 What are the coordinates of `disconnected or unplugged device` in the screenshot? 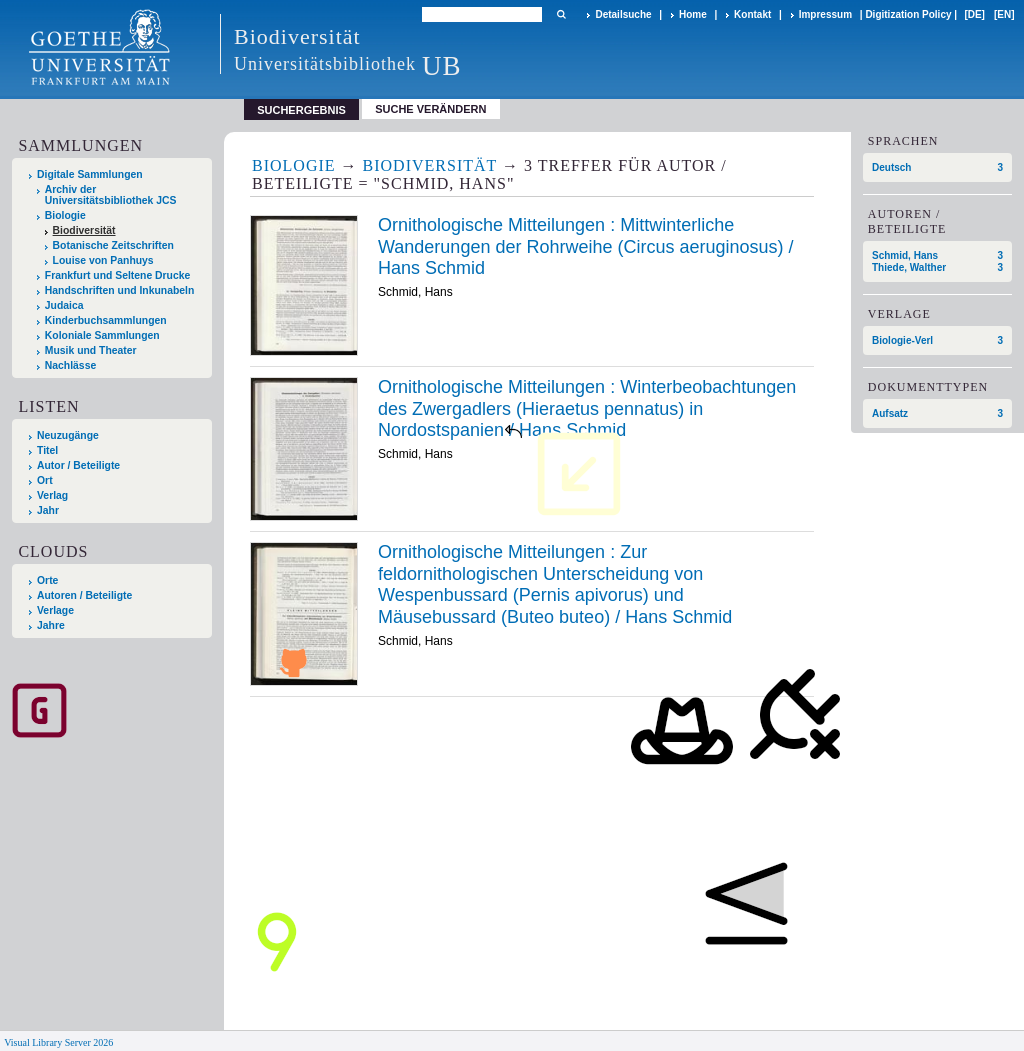 It's located at (795, 714).